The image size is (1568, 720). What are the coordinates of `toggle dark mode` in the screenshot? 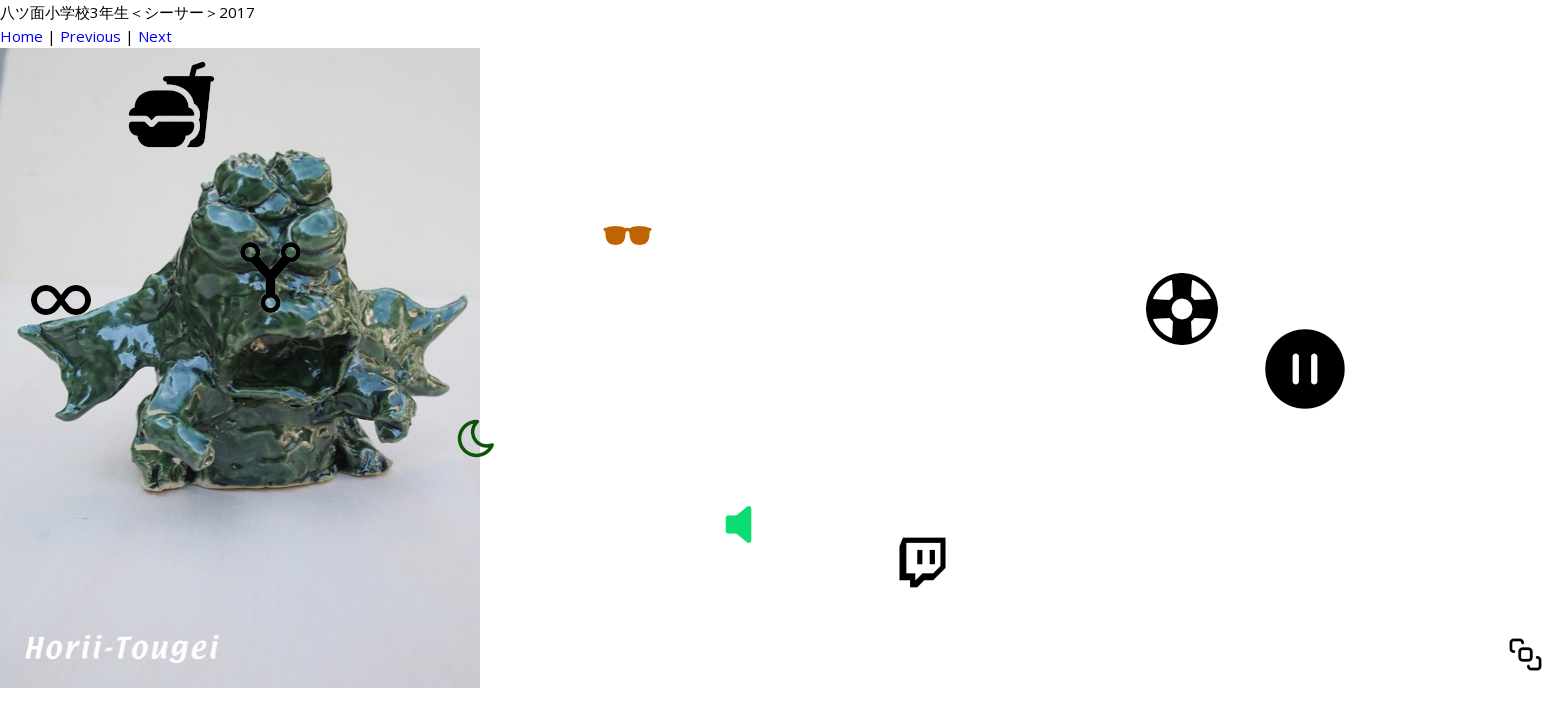 It's located at (476, 438).